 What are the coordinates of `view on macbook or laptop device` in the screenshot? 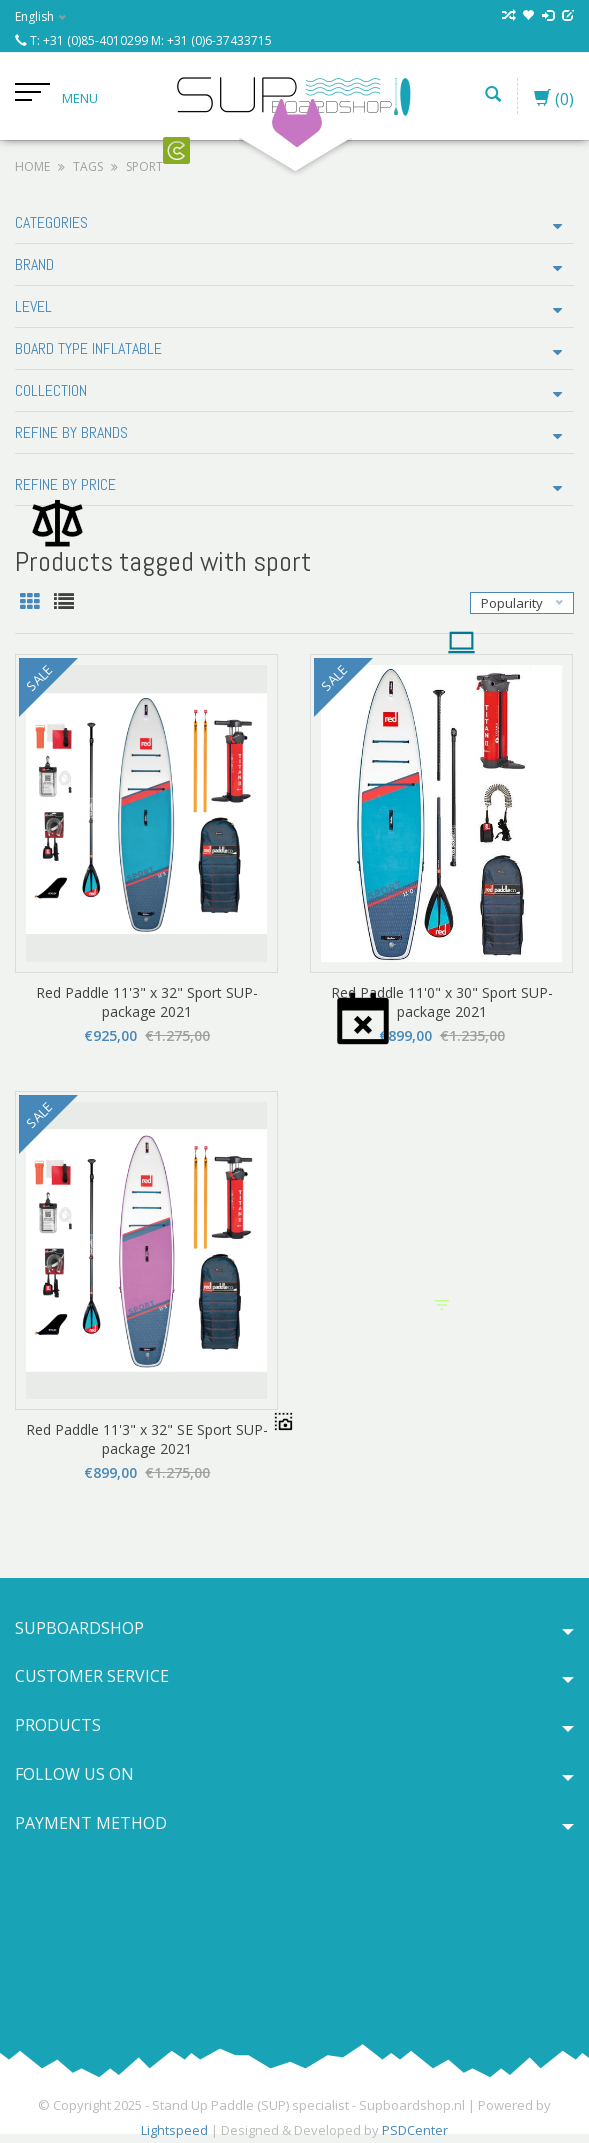 It's located at (461, 642).